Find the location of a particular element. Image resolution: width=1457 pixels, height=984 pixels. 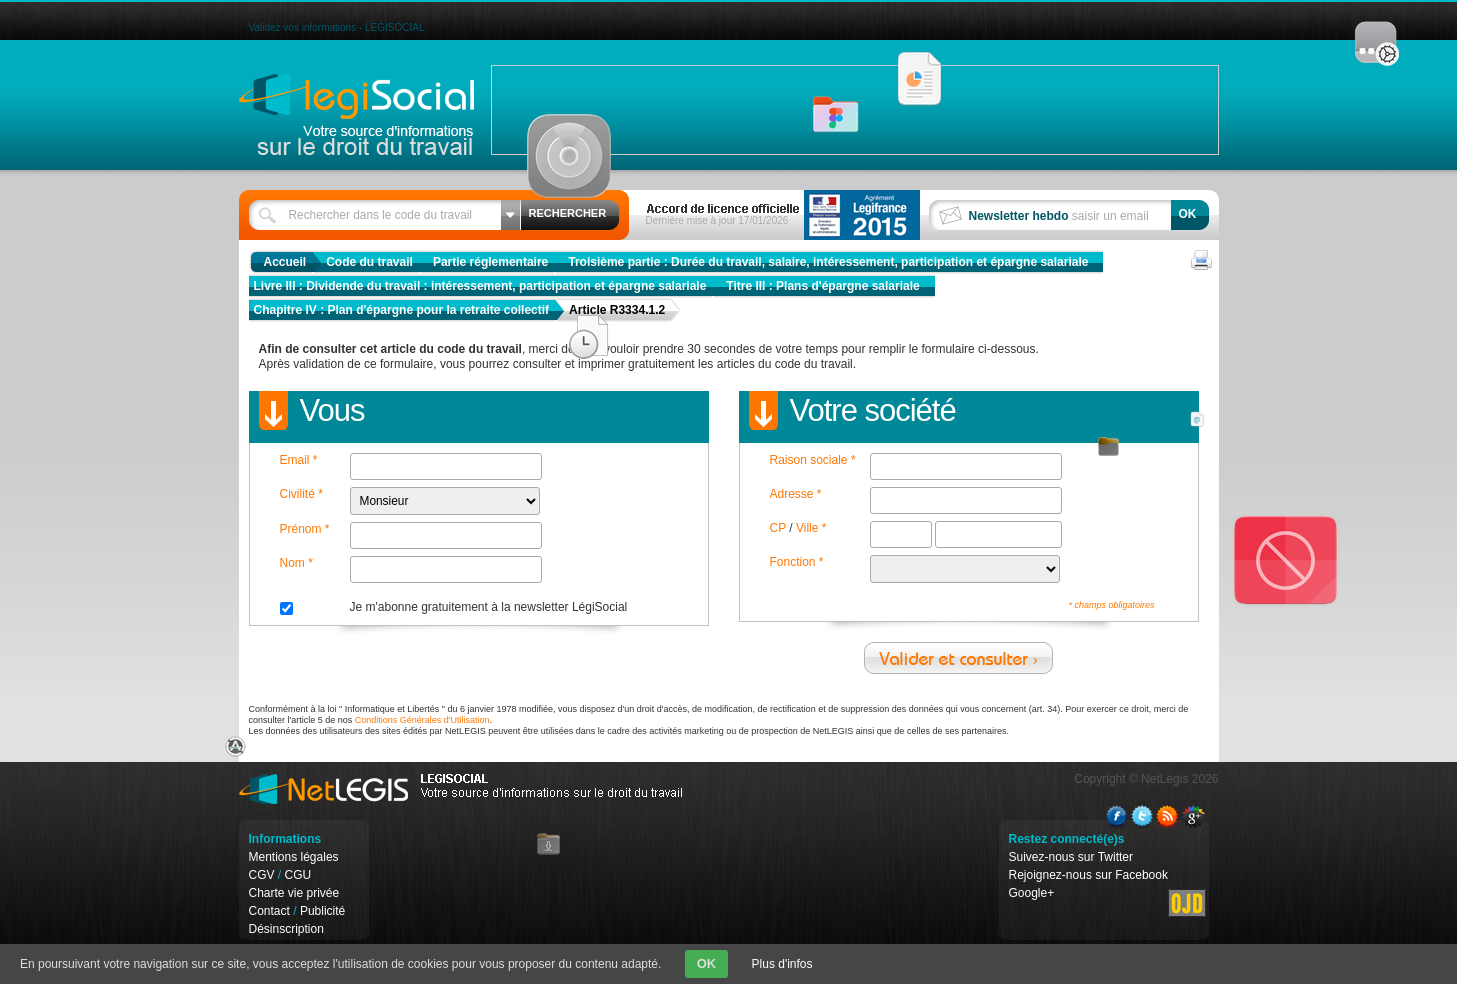

an email message file is located at coordinates (1197, 419).